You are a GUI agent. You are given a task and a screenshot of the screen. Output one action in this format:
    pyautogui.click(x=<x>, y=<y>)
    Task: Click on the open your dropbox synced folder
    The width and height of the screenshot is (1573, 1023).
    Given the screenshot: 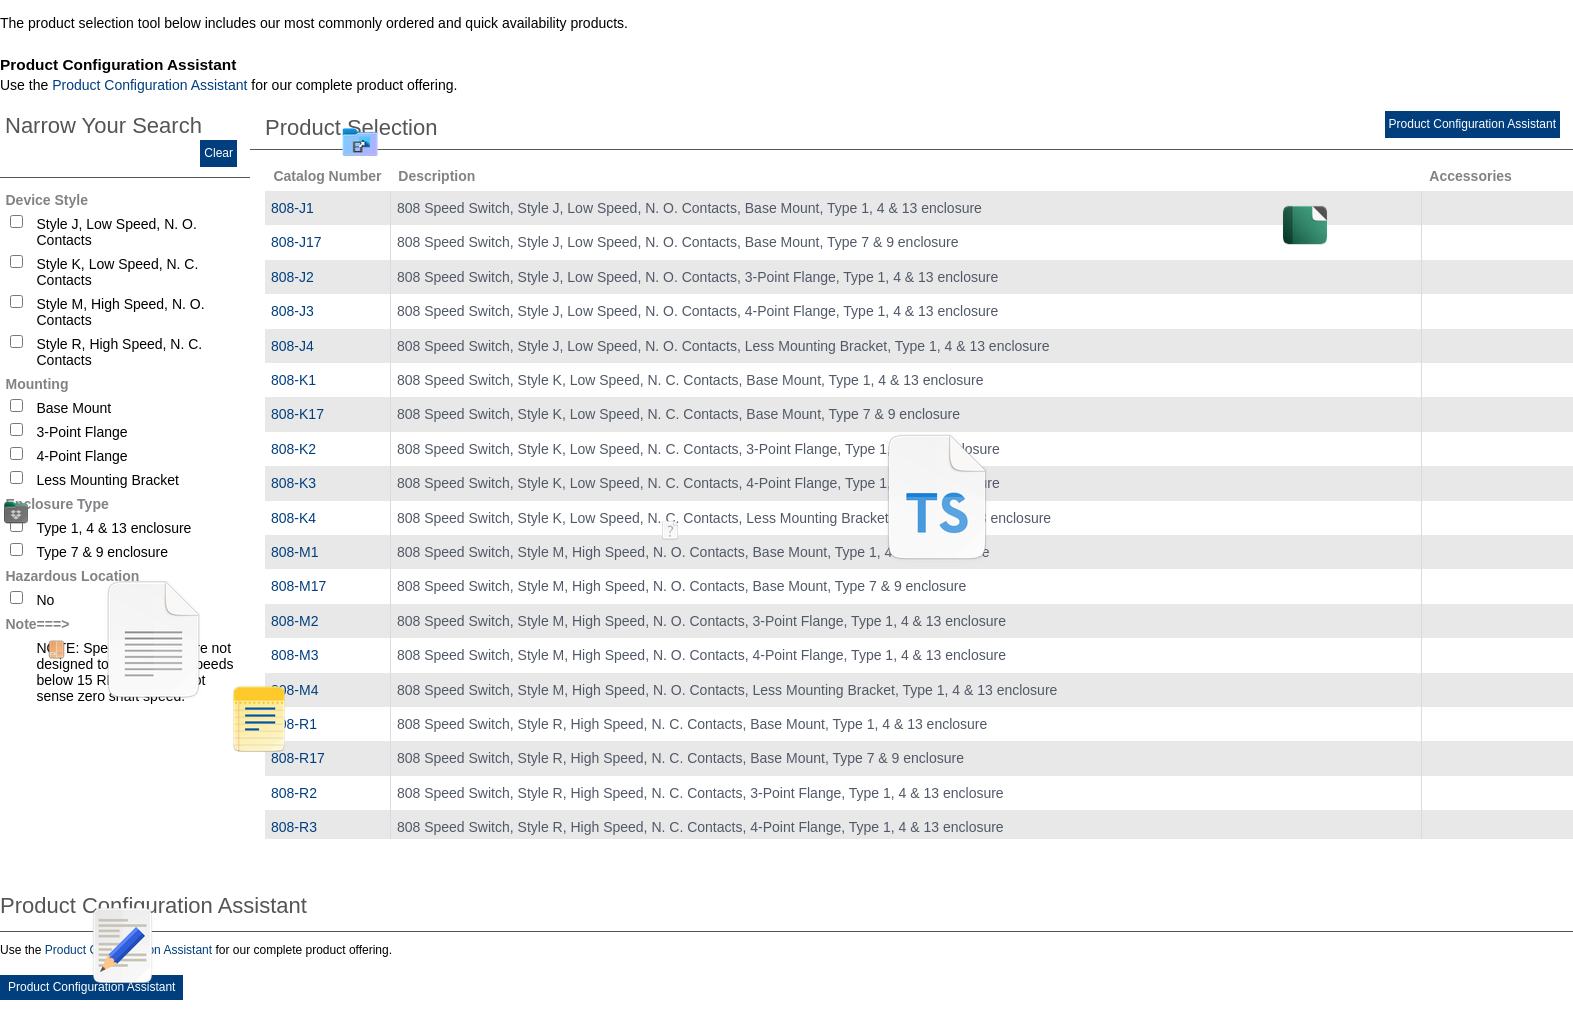 What is the action you would take?
    pyautogui.click(x=16, y=512)
    